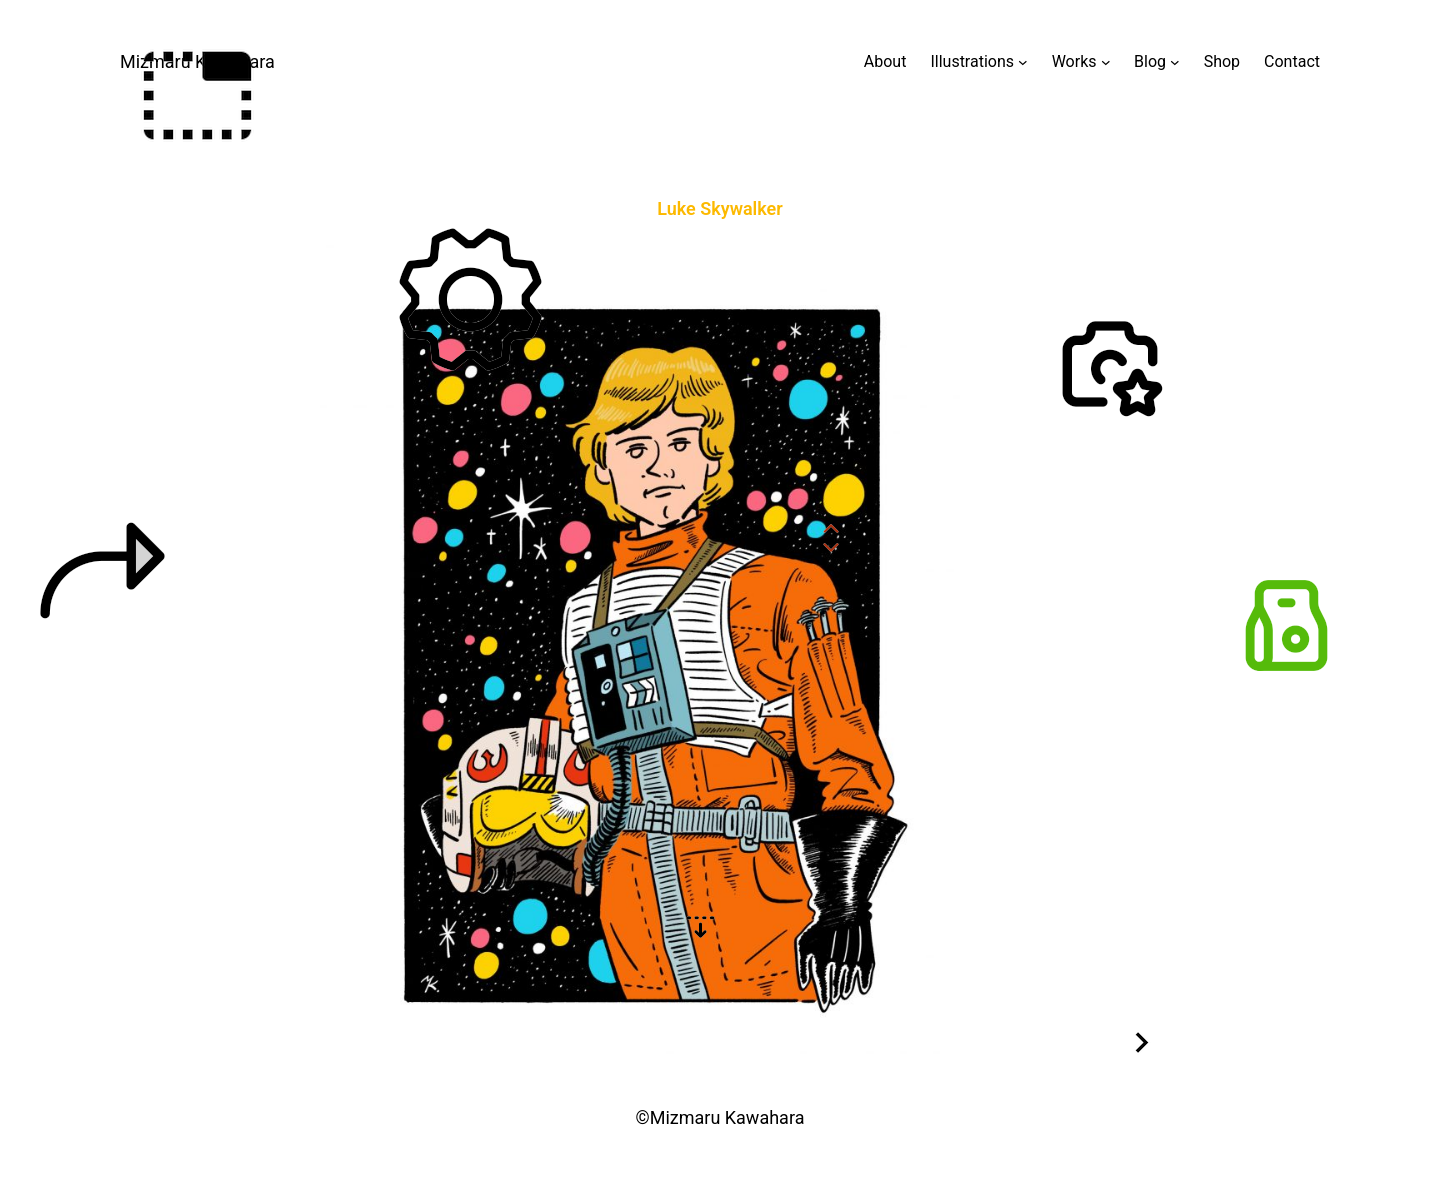  I want to click on view your shopping bag, so click(1286, 625).